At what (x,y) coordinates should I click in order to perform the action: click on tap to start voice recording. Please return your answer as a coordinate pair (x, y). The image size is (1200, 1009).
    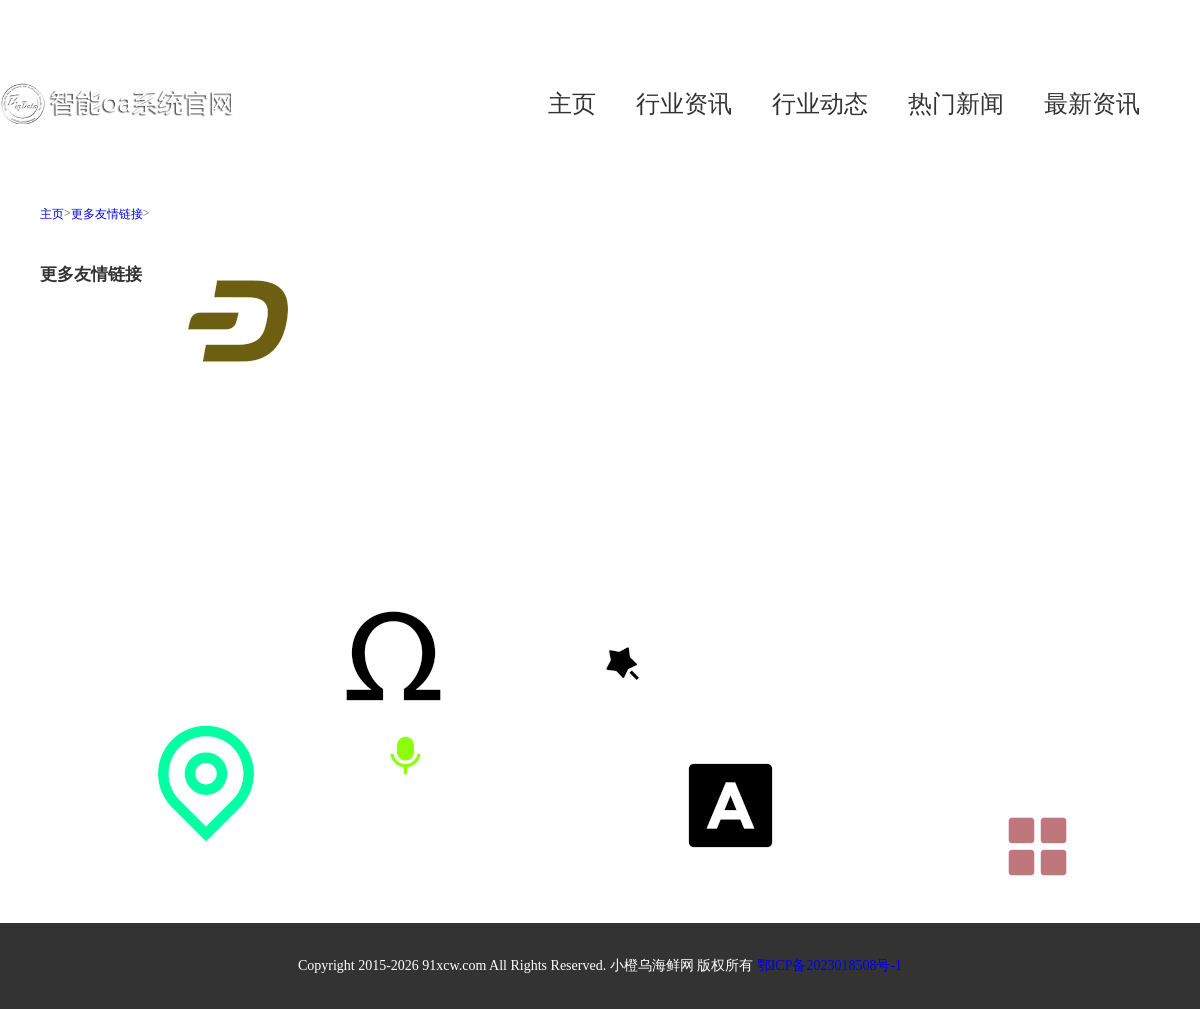
    Looking at the image, I should click on (405, 755).